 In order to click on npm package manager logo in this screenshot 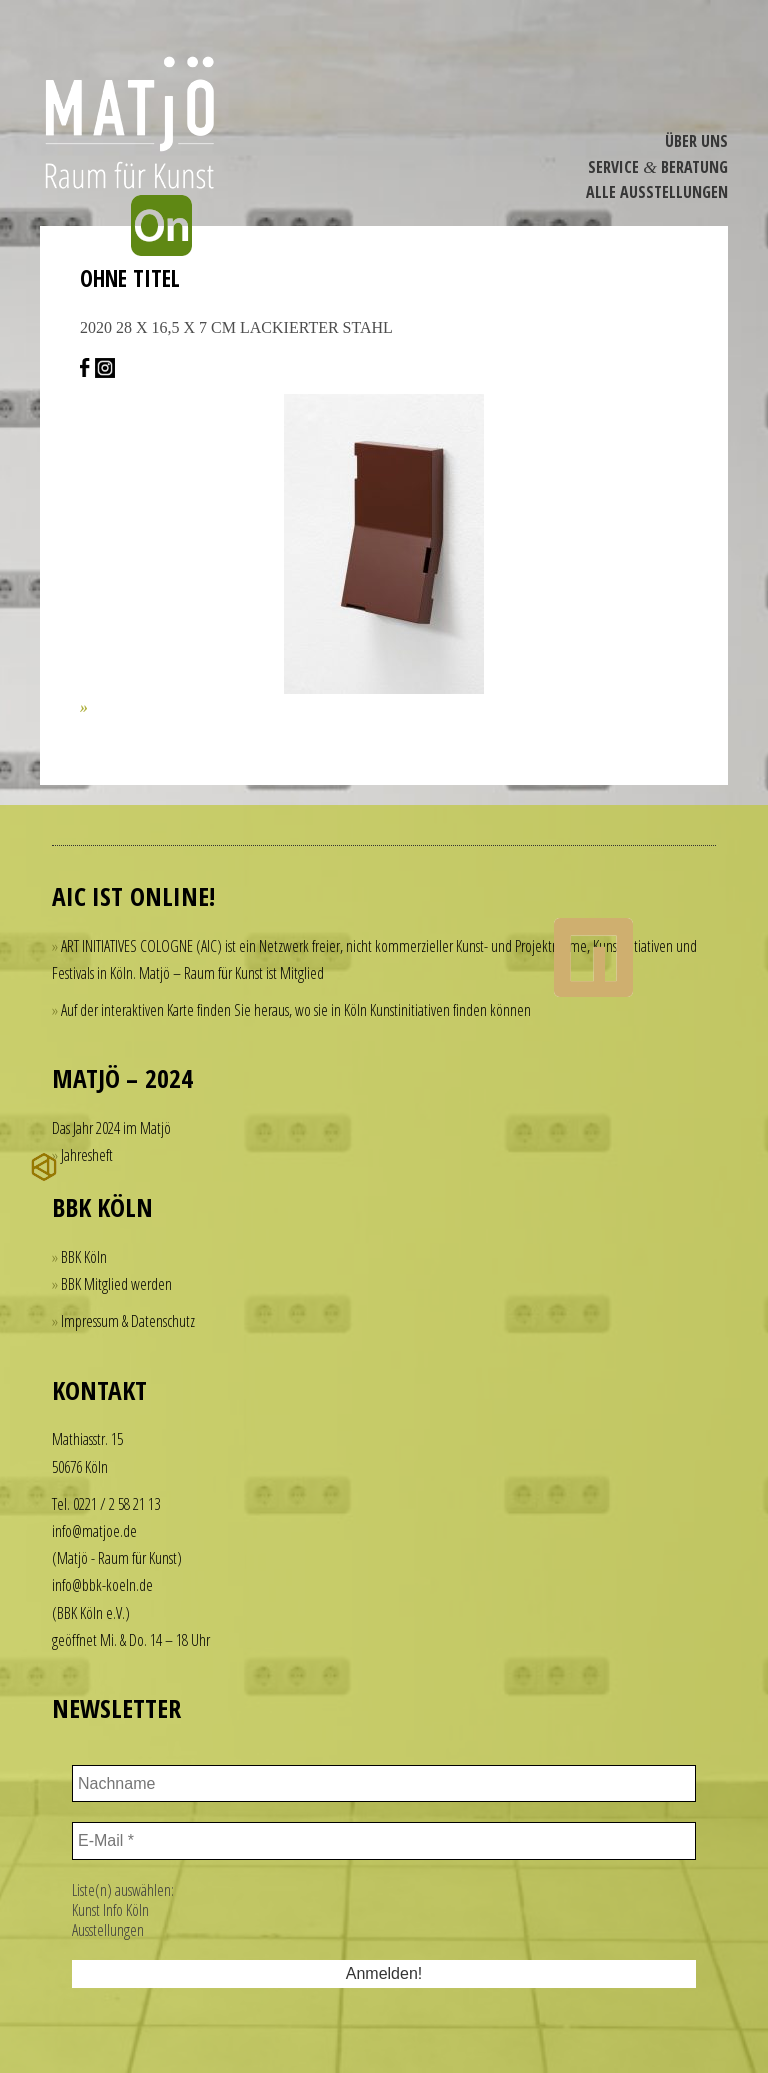, I will do `click(593, 957)`.